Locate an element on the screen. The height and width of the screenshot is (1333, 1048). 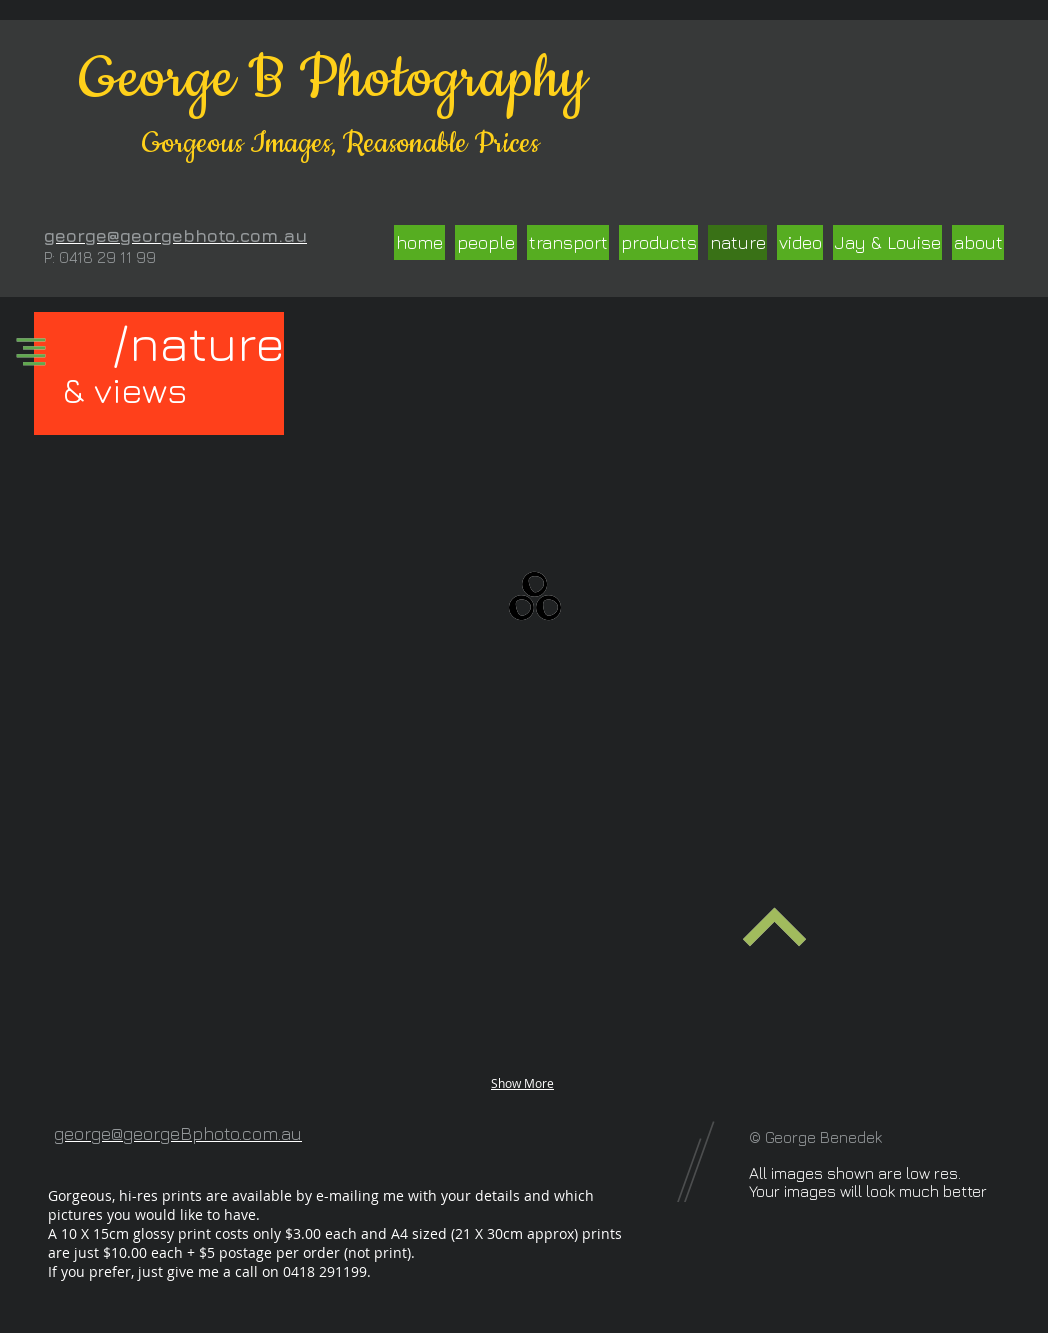
getx state management framework logo is located at coordinates (535, 596).